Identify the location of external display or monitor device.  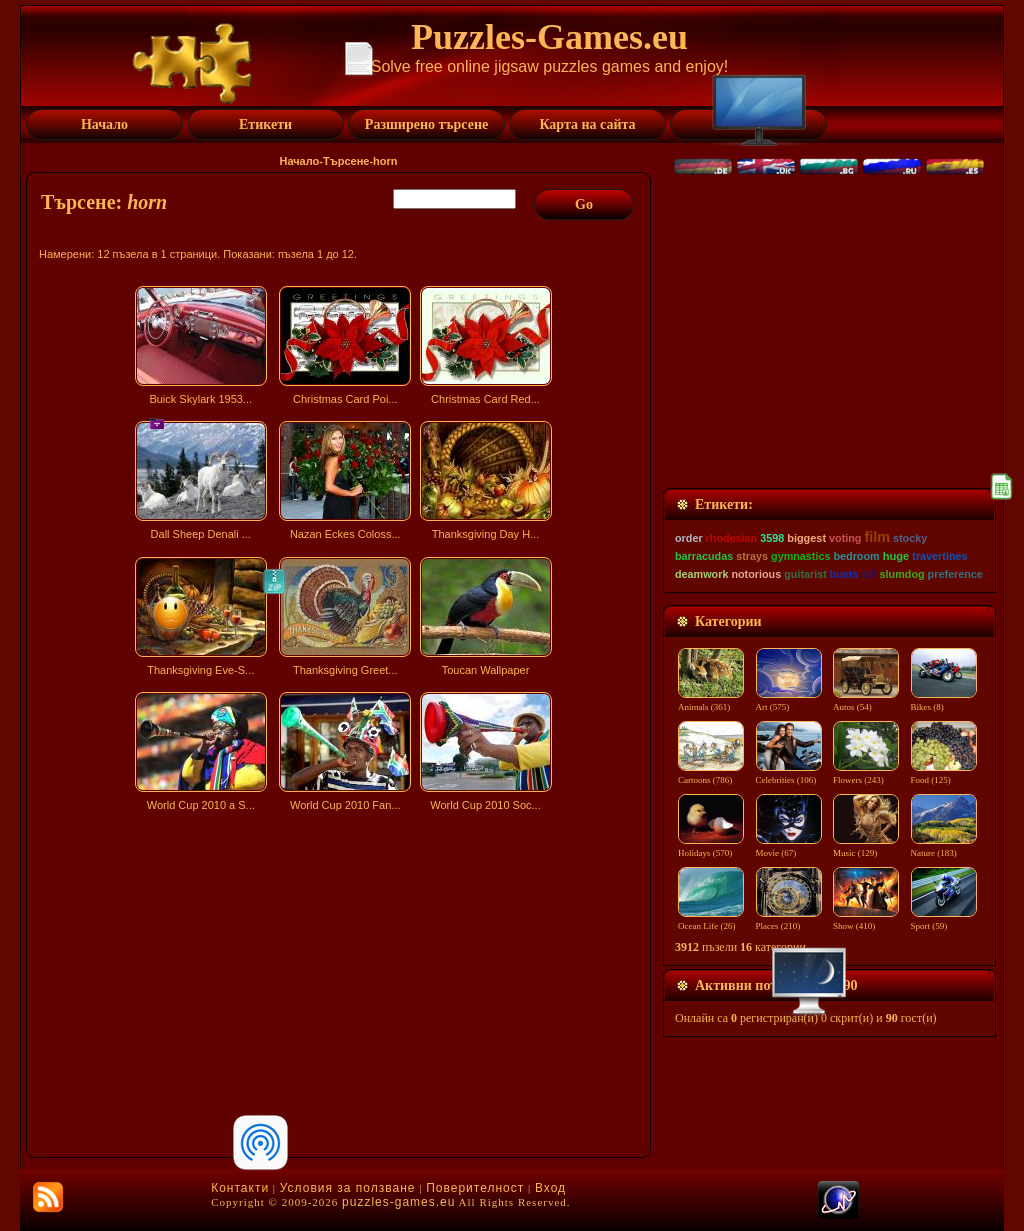
(759, 91).